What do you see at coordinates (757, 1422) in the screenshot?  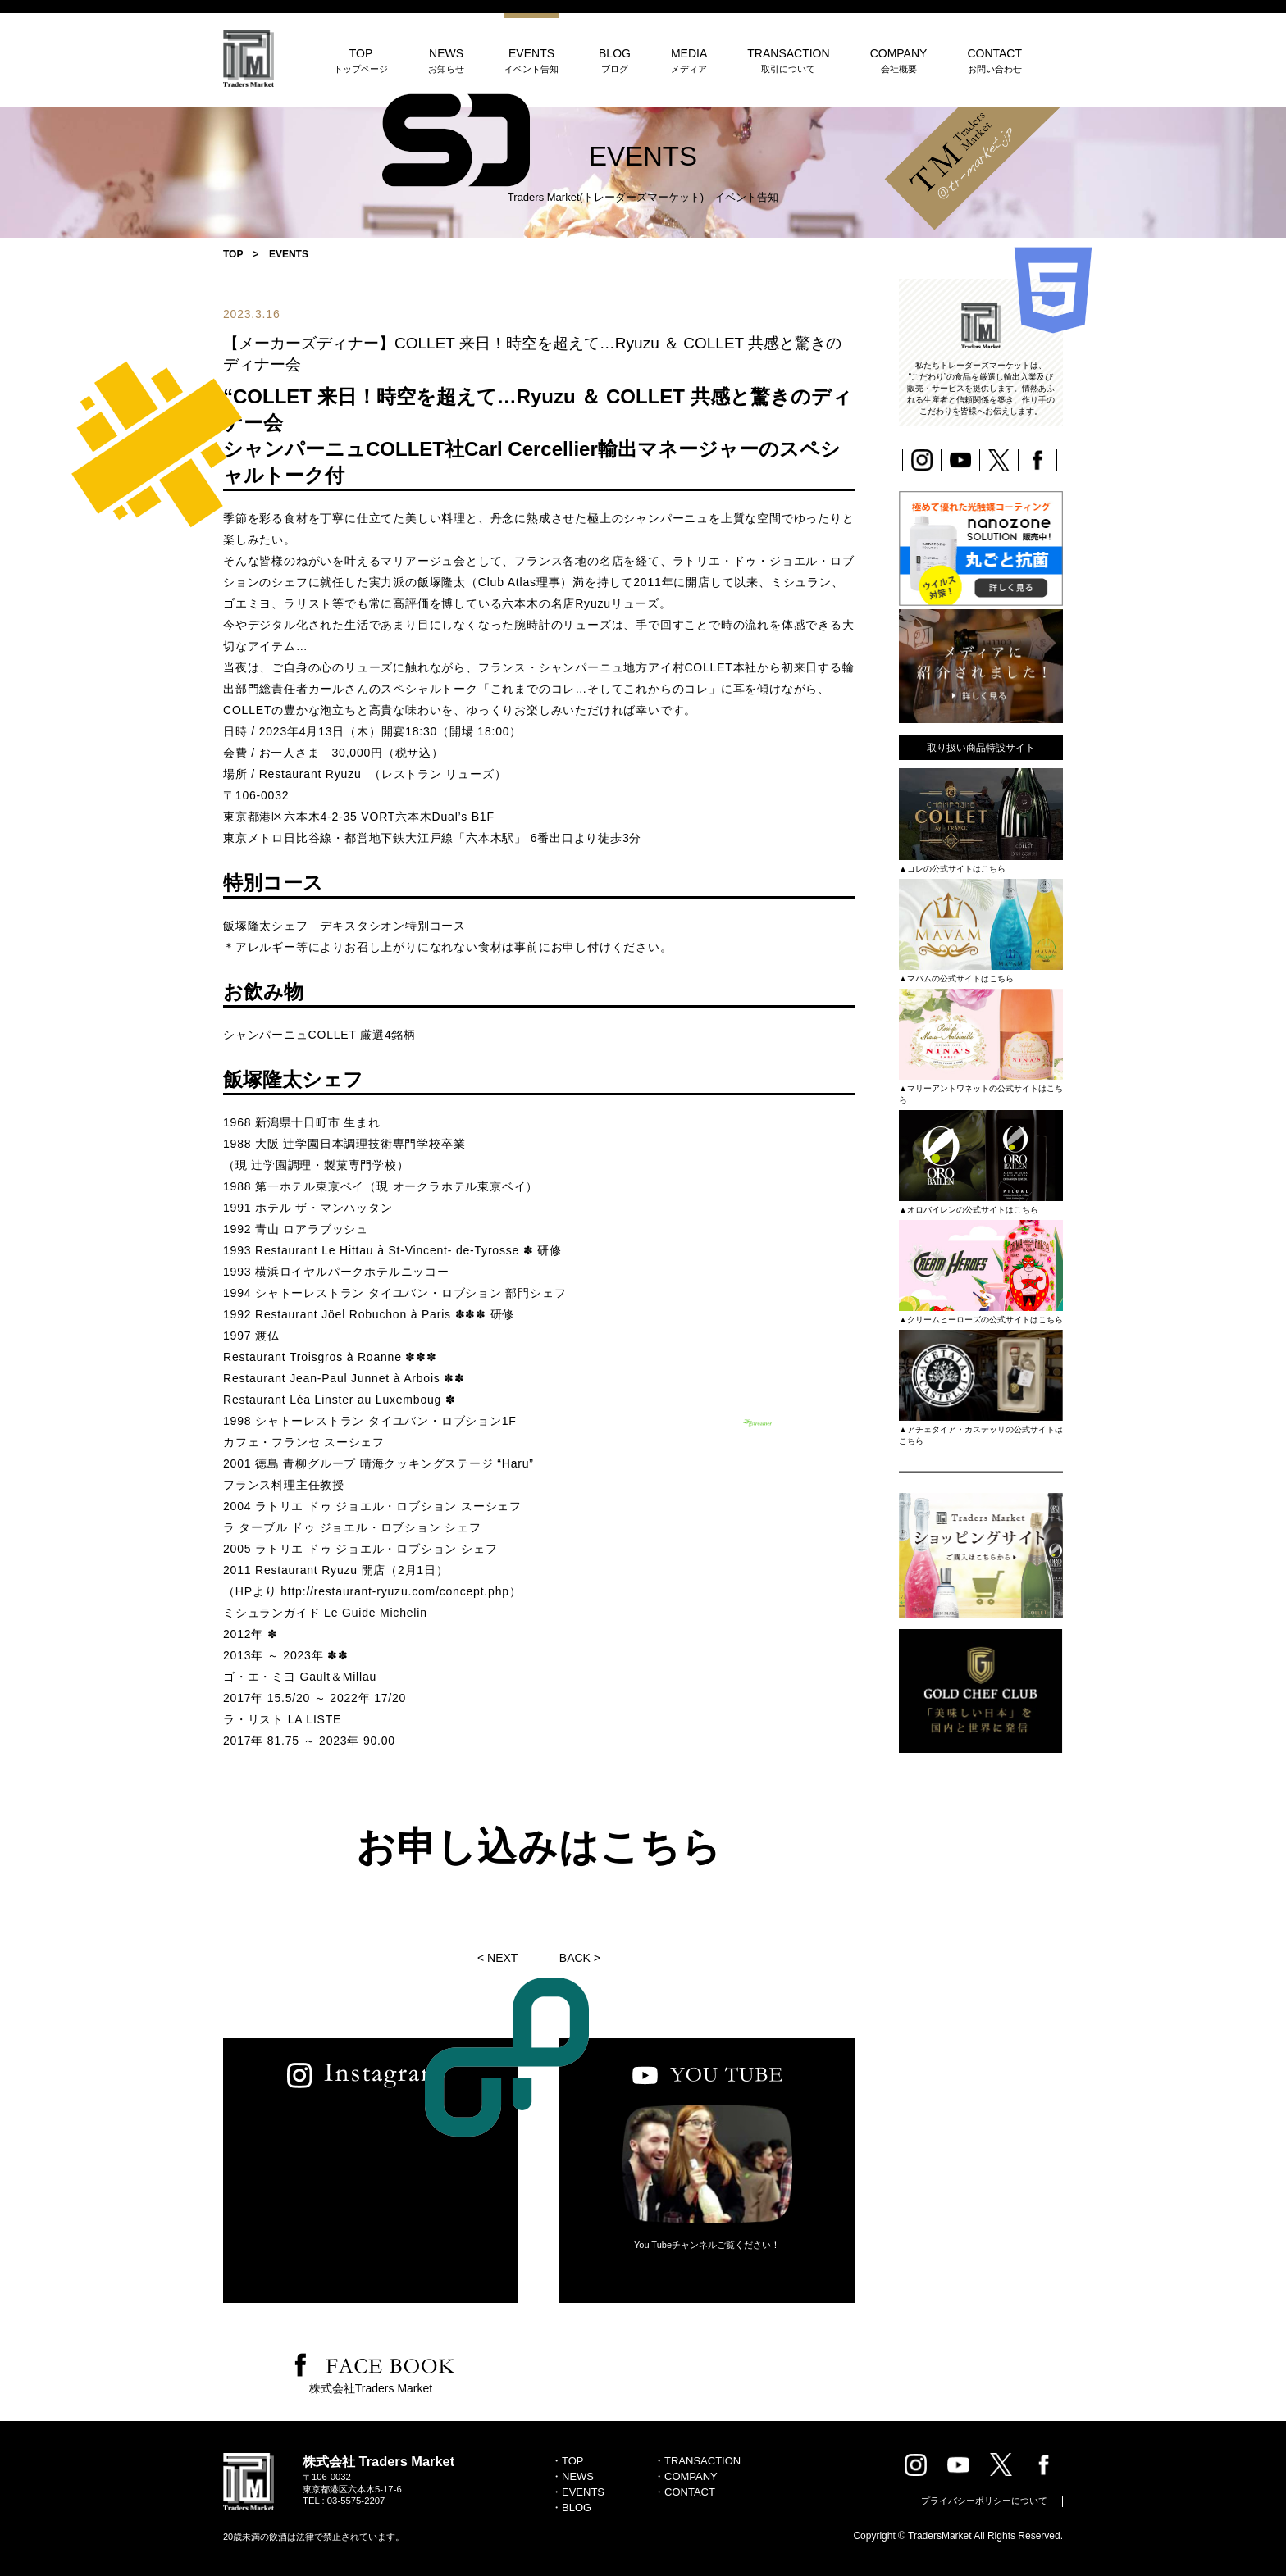 I see `gstreamer multimedia framework logo` at bounding box center [757, 1422].